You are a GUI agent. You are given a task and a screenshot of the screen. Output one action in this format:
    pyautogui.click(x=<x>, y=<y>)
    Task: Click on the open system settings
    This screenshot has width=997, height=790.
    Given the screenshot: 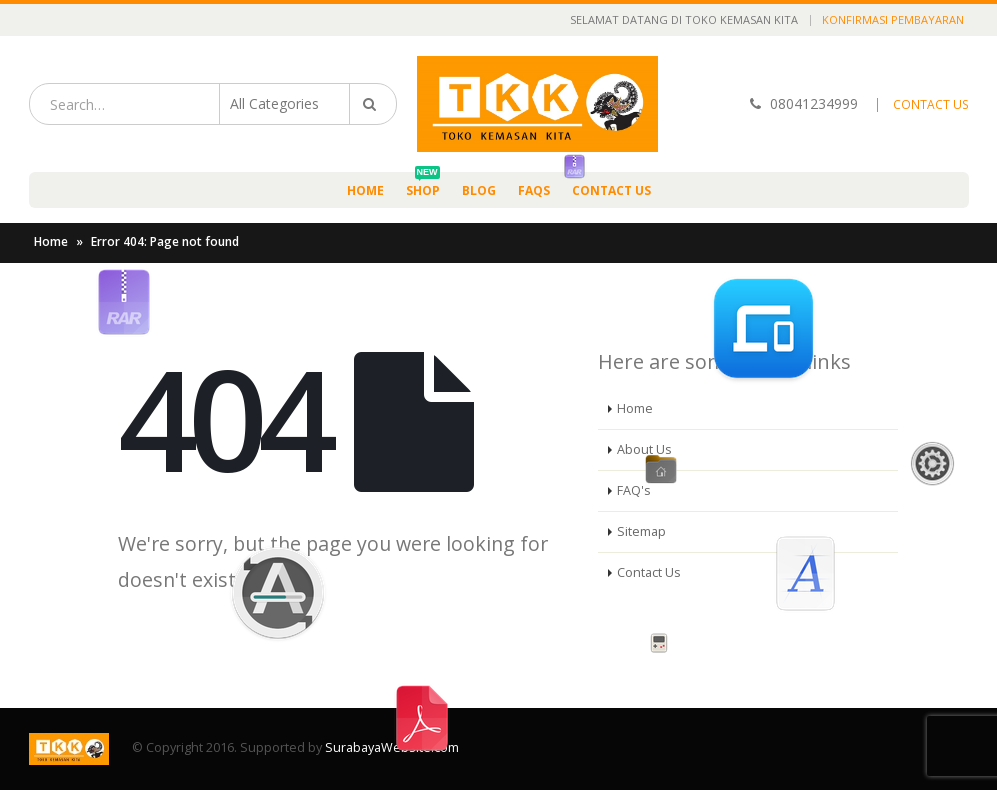 What is the action you would take?
    pyautogui.click(x=932, y=463)
    